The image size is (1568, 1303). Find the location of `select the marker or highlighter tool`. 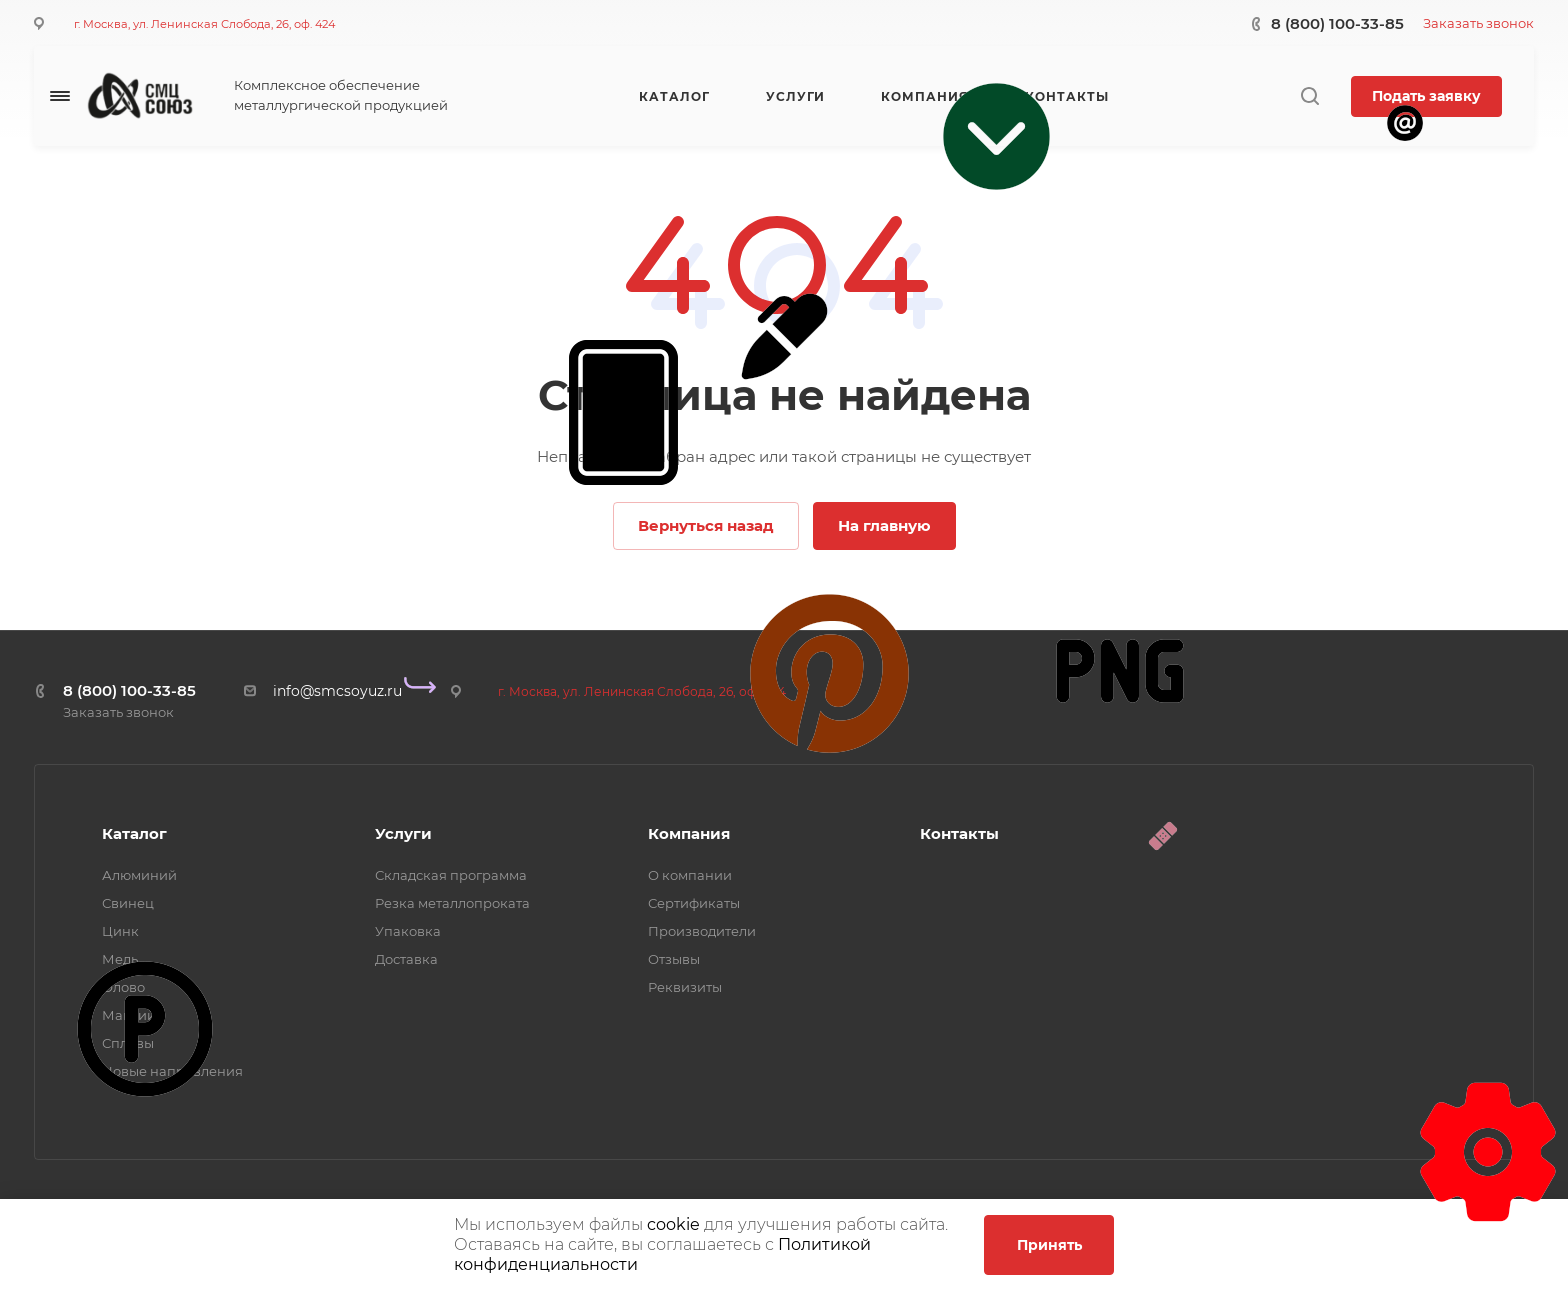

select the marker or highlighter tool is located at coordinates (784, 336).